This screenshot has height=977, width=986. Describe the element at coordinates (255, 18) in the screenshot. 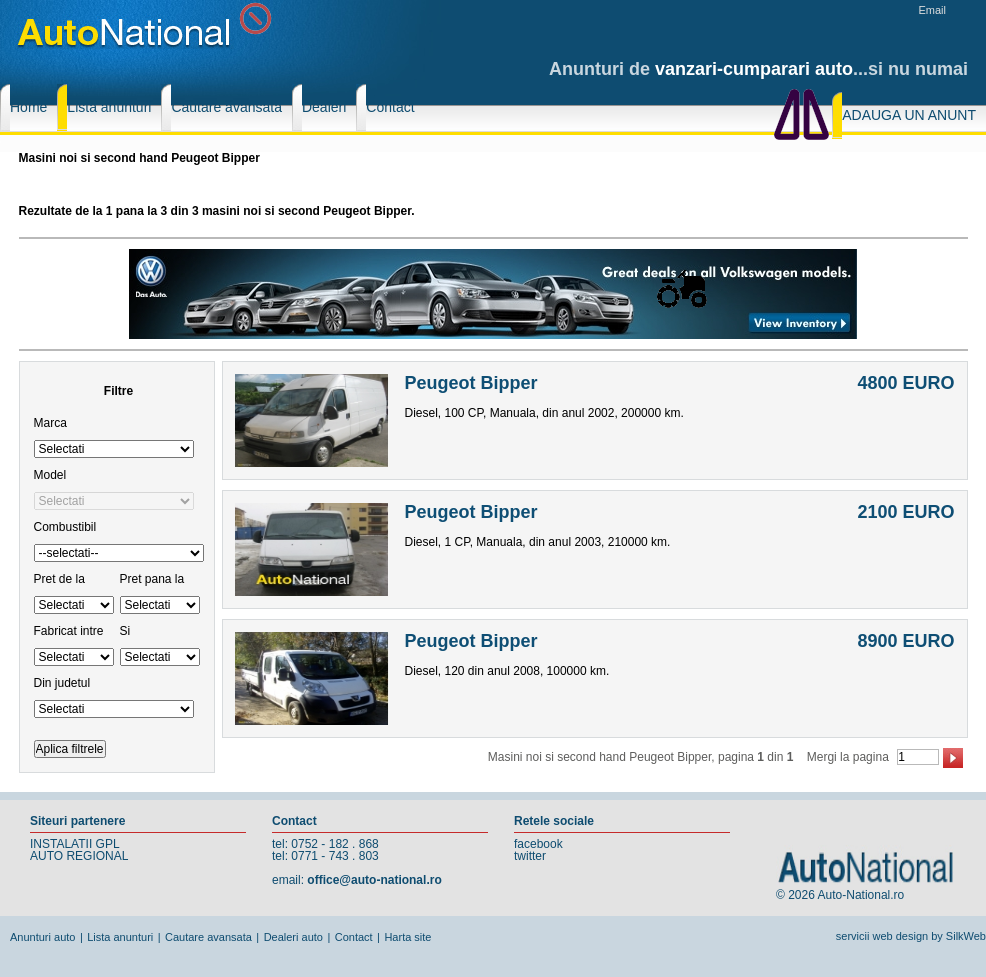

I see `indicates a prohibited or restricted action` at that location.